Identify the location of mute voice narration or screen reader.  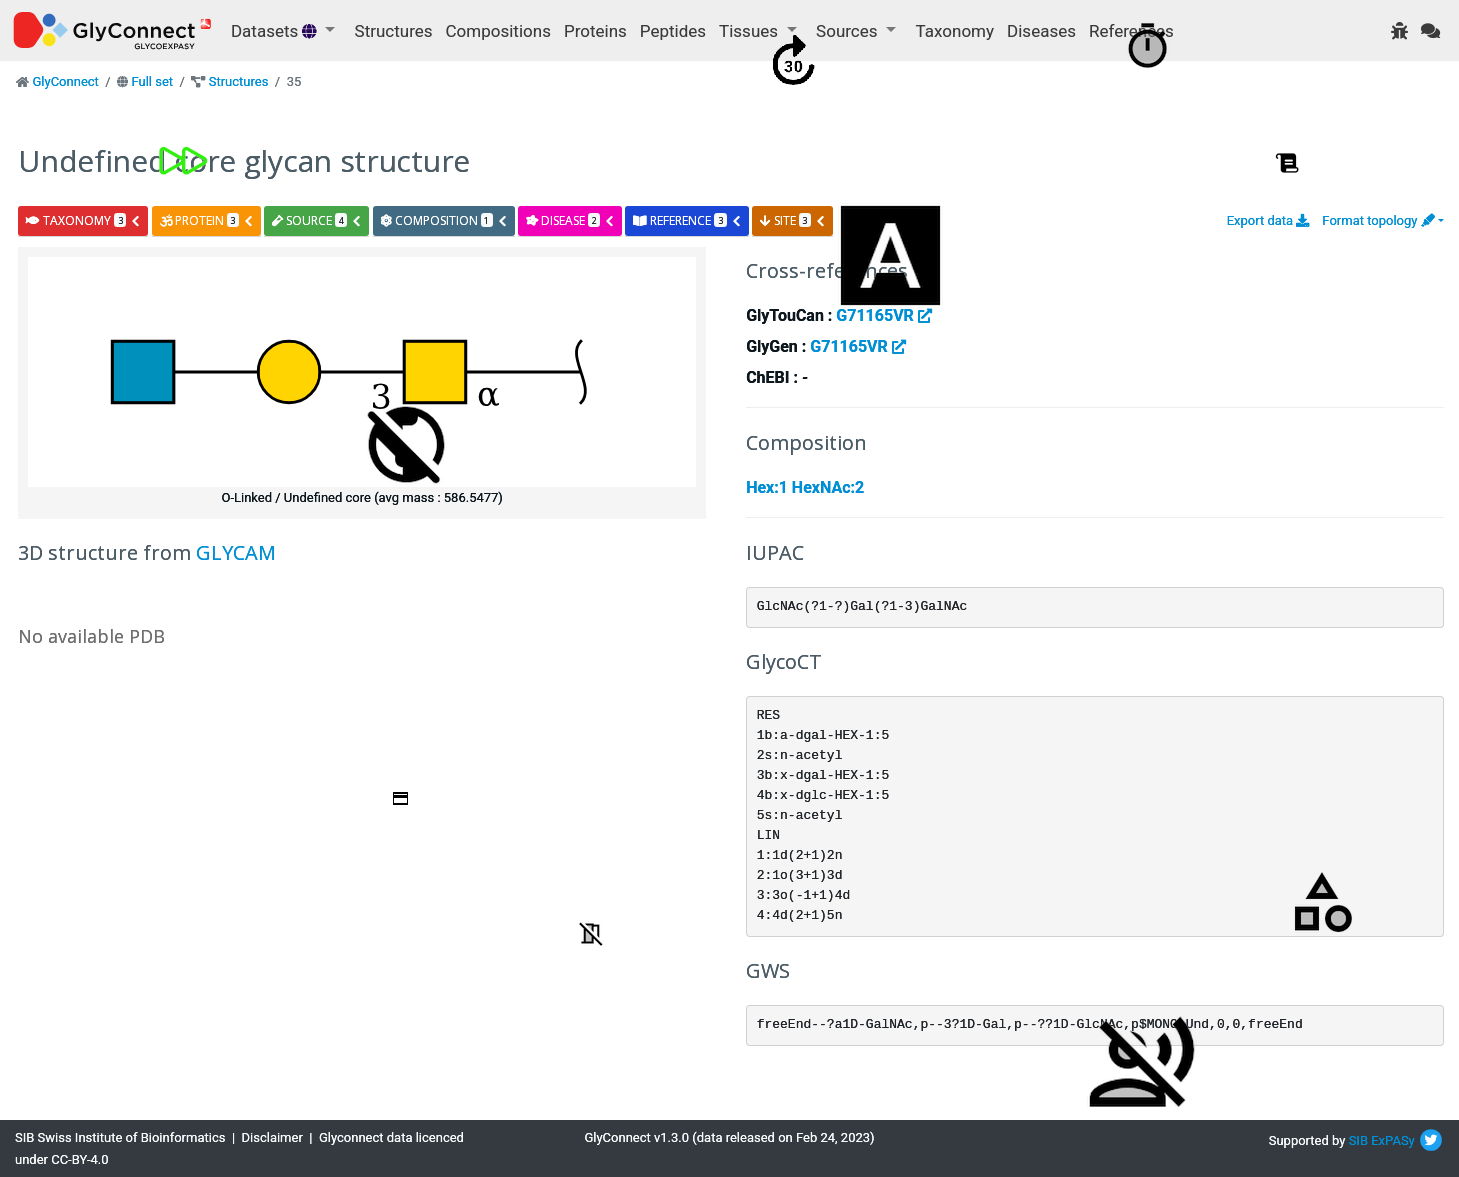
(1142, 1064).